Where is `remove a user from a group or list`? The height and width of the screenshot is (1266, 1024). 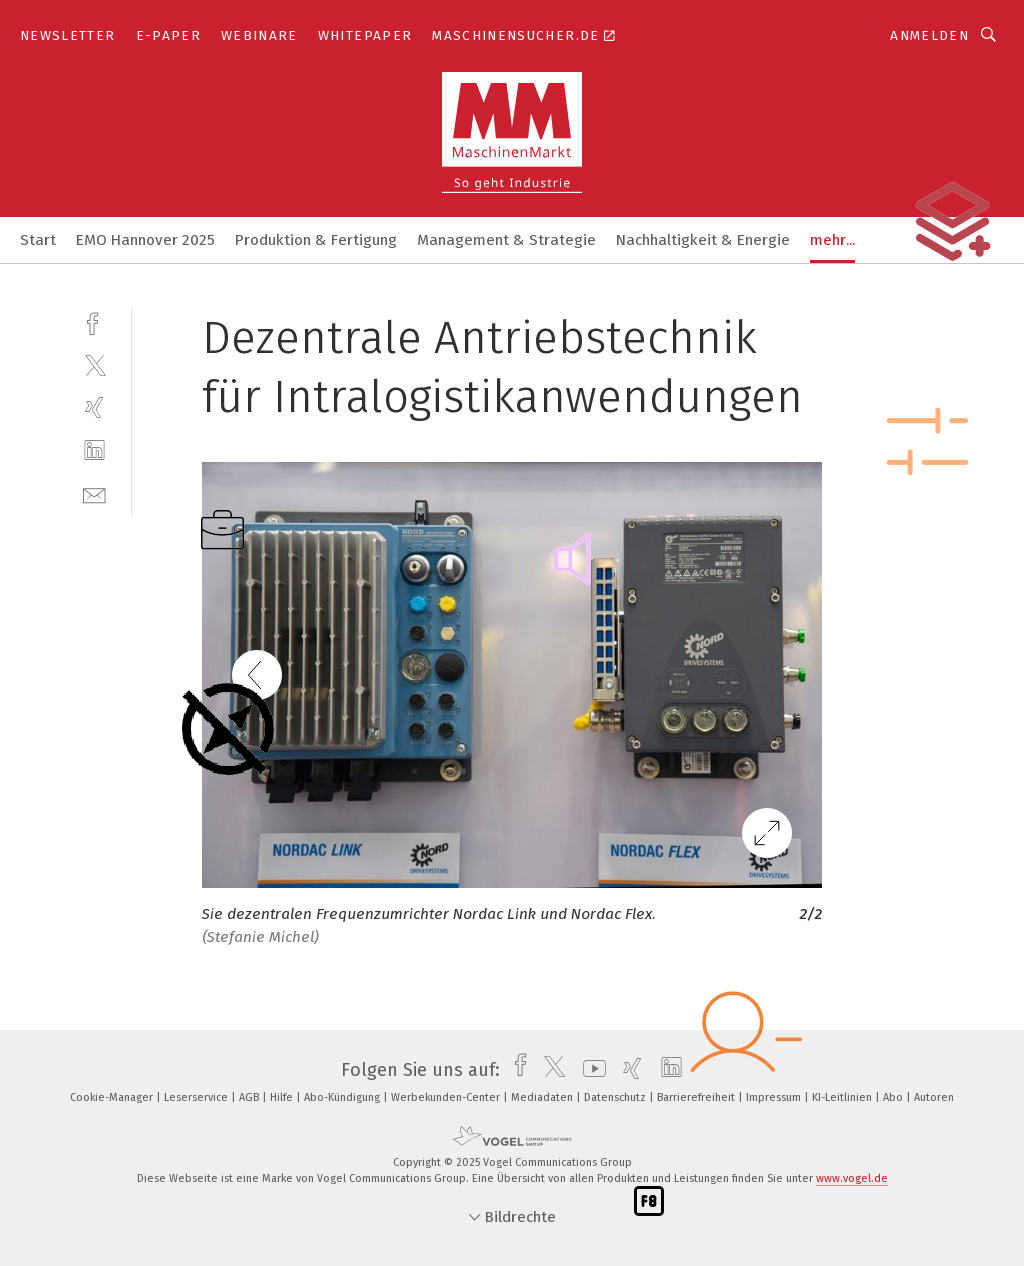 remove a user from a group or list is located at coordinates (742, 1035).